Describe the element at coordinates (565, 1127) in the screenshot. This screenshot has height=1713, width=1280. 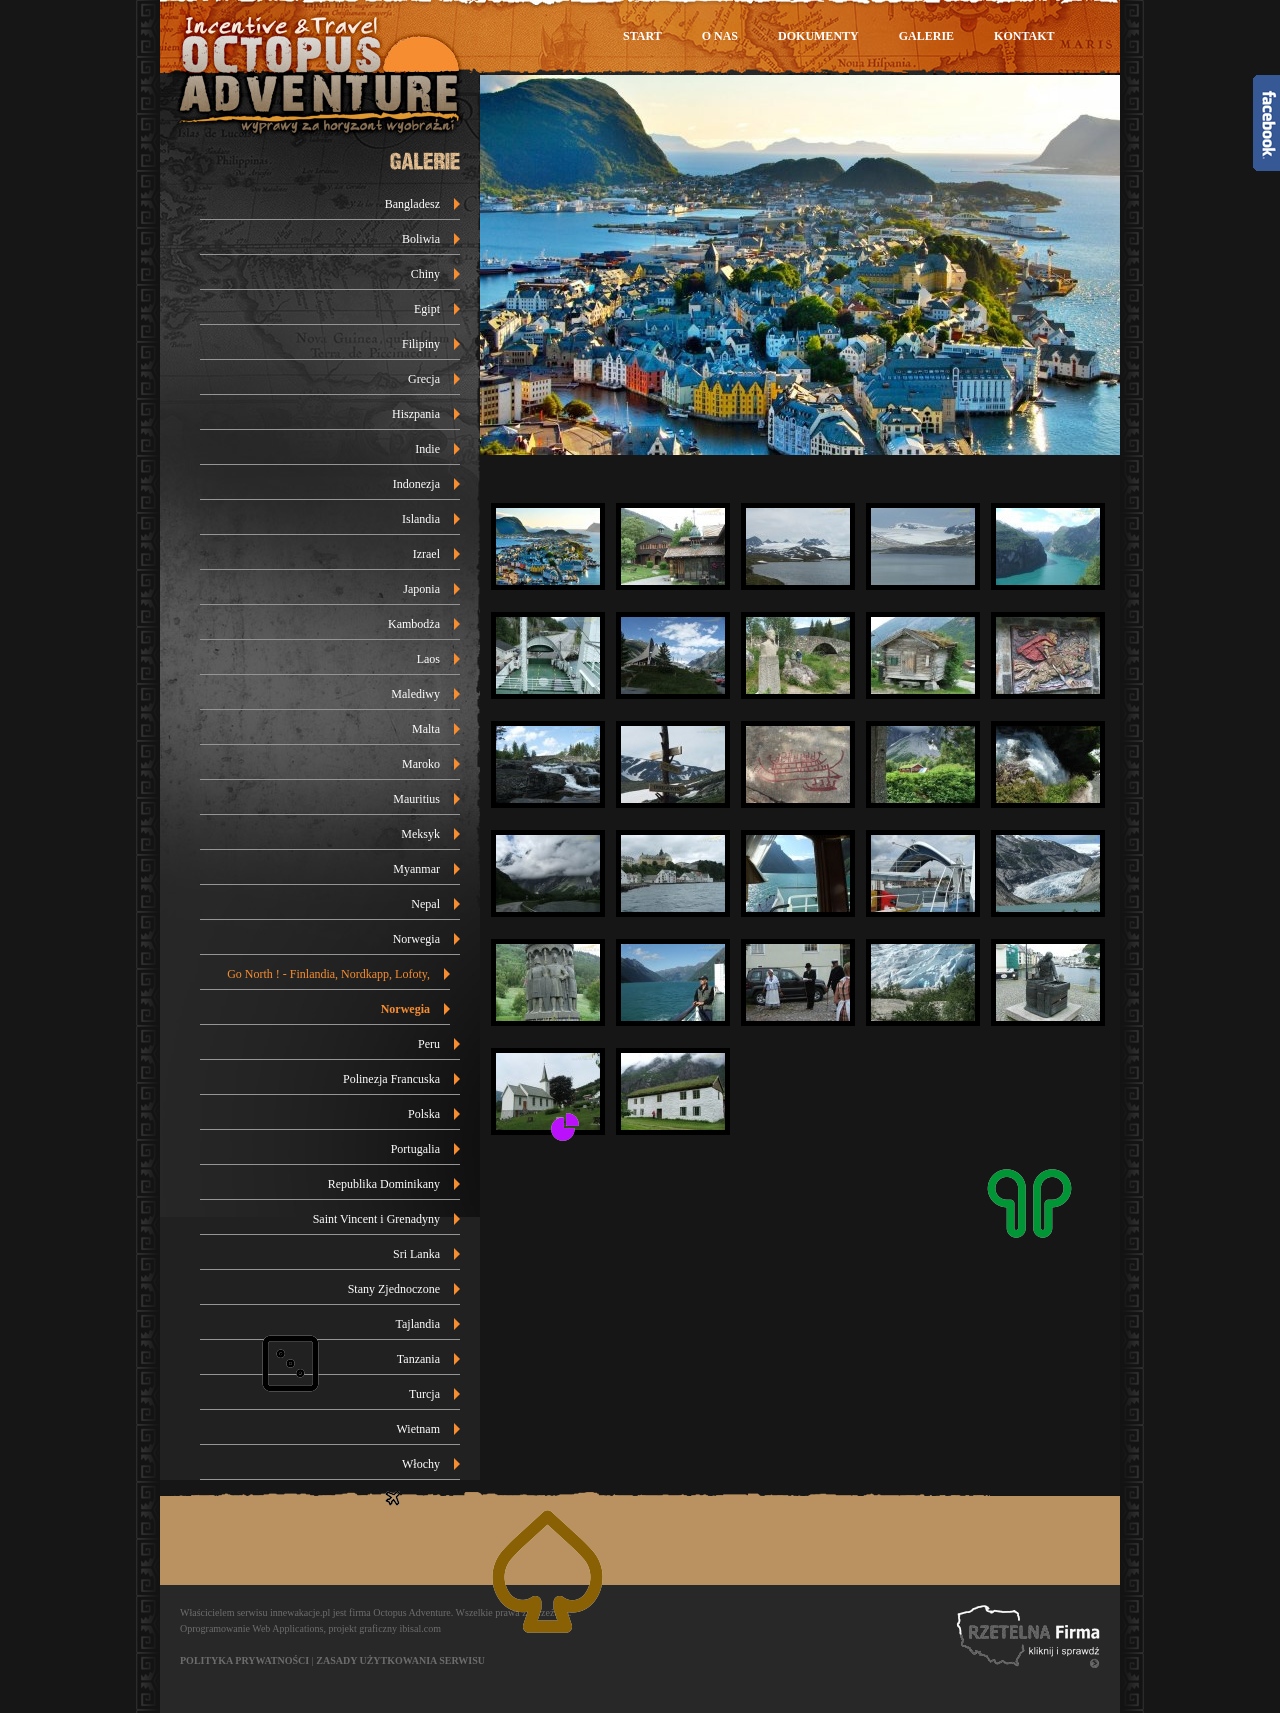
I see `view analytics or statistics breakdown` at that location.